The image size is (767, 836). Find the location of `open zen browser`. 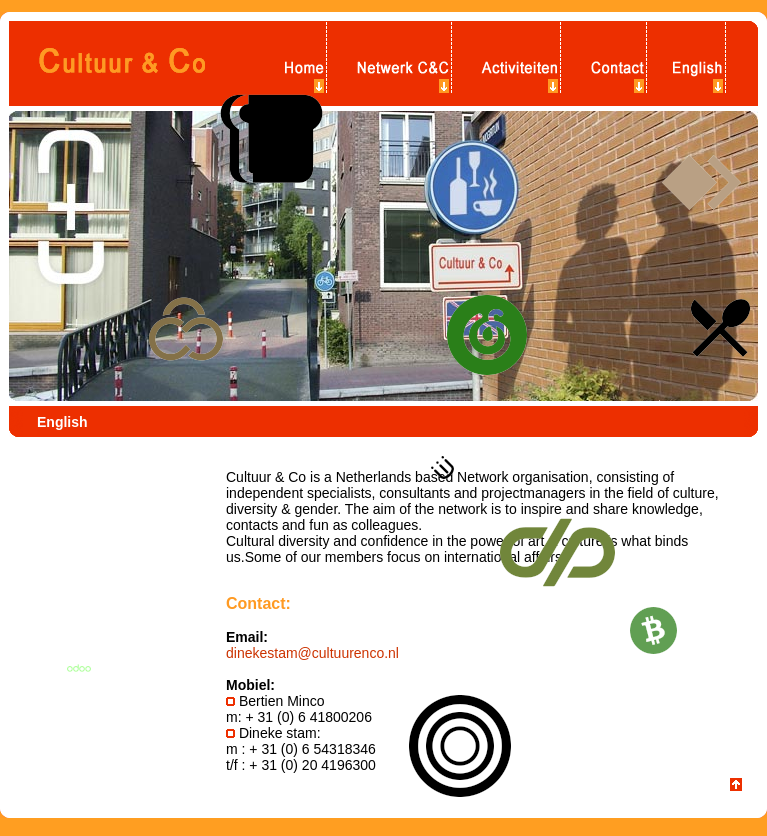

open zen browser is located at coordinates (460, 746).